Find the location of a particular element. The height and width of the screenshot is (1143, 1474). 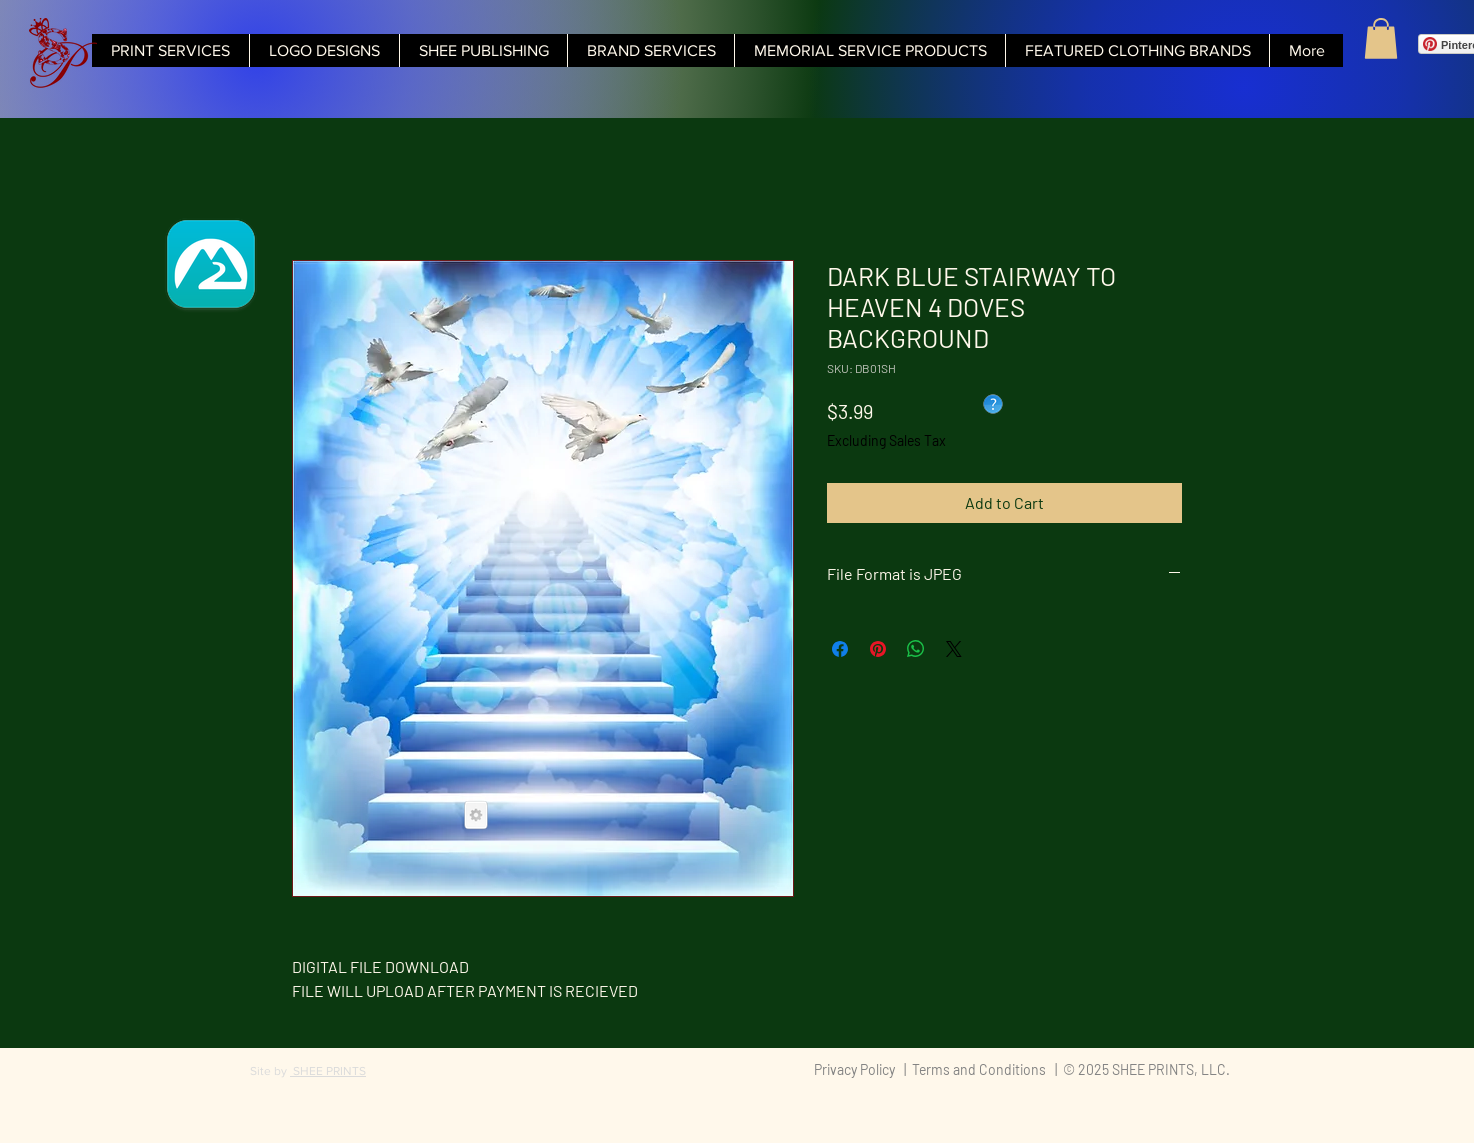

a desktop application shortcut file is located at coordinates (476, 815).